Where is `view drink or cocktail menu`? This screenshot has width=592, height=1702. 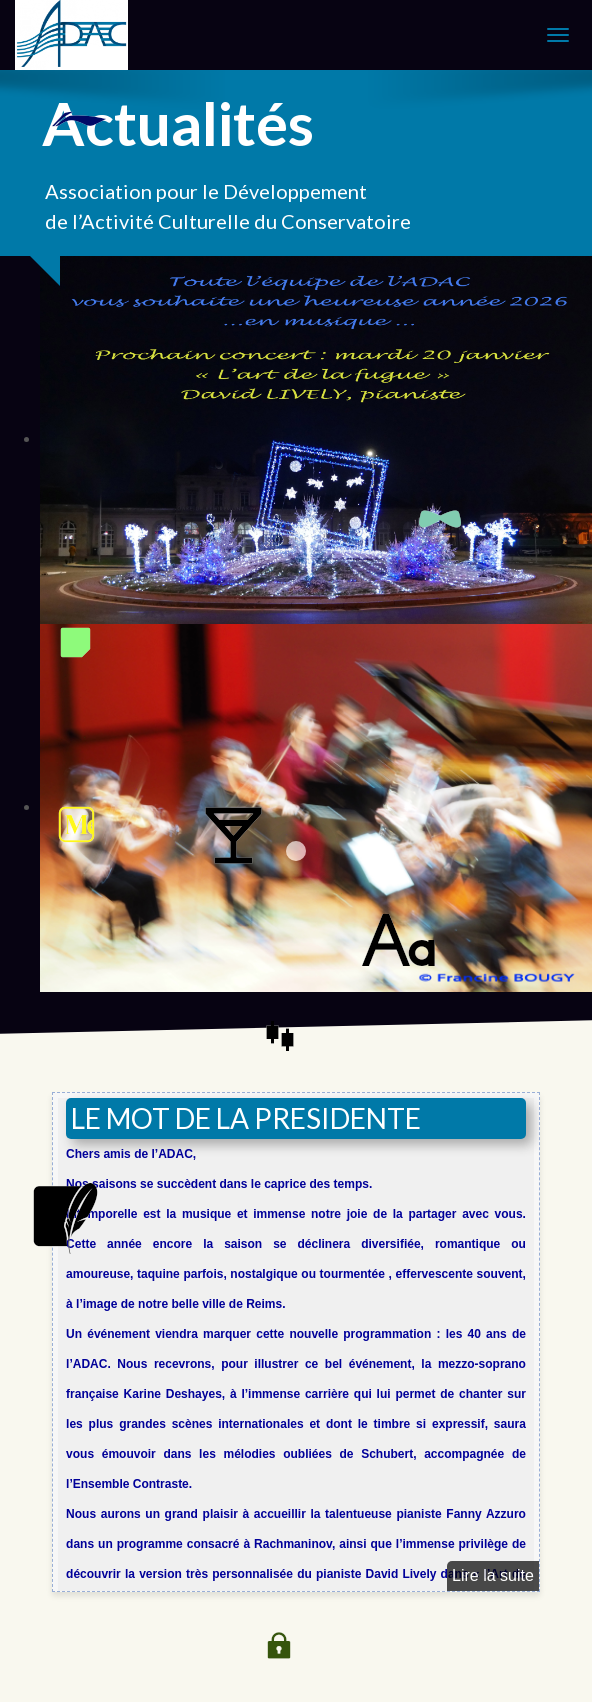
view drink or cocktail menu is located at coordinates (233, 835).